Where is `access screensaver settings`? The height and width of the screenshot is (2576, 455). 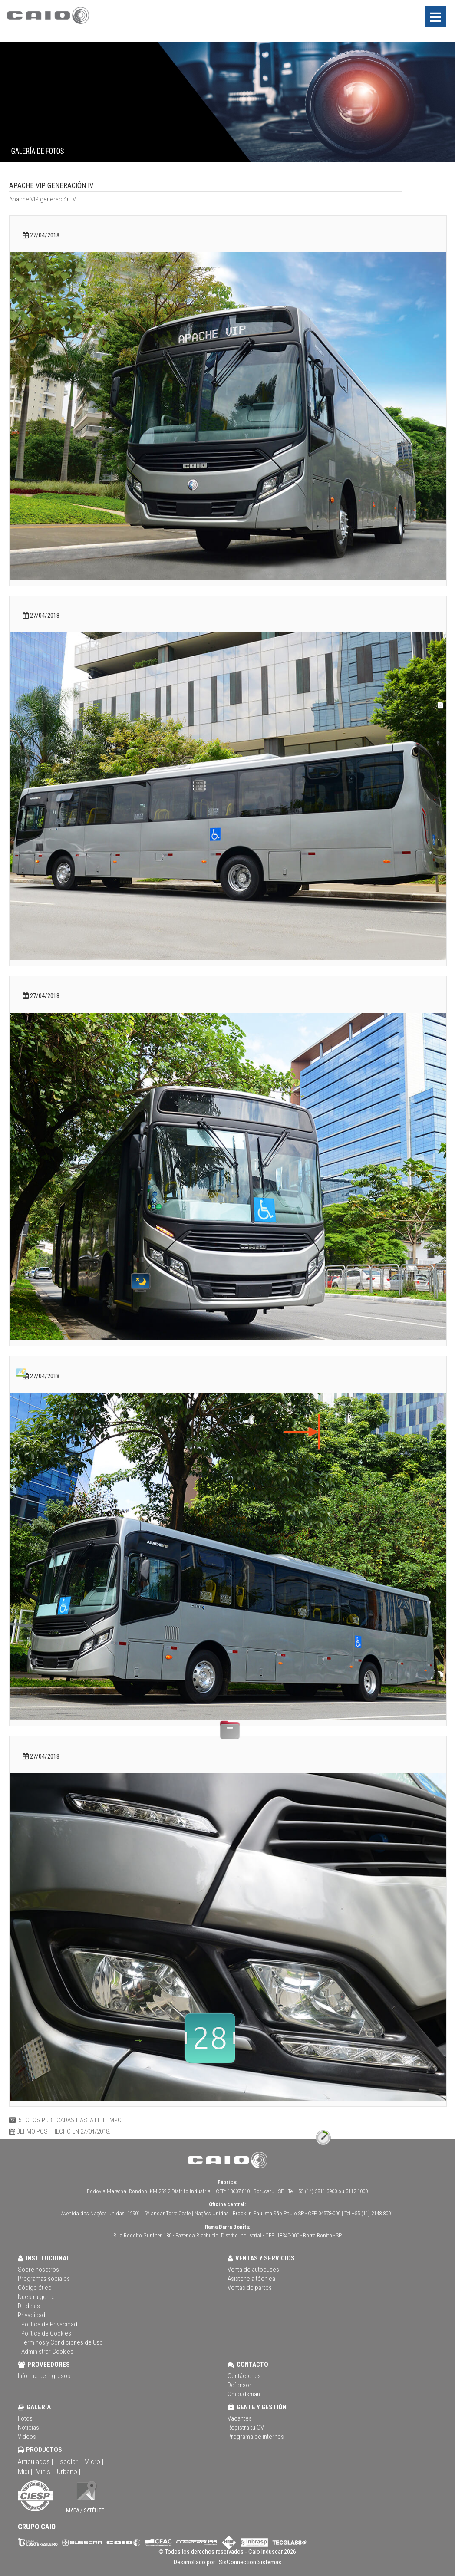 access screensaver settings is located at coordinates (141, 1282).